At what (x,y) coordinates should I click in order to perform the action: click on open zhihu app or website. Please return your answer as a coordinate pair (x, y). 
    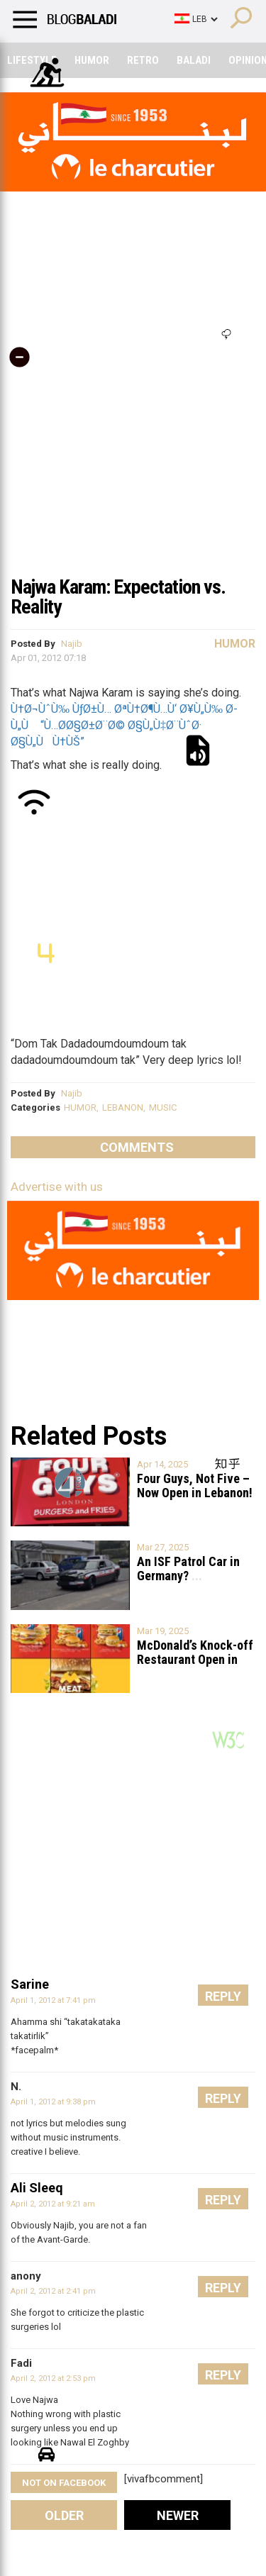
    Looking at the image, I should click on (227, 1463).